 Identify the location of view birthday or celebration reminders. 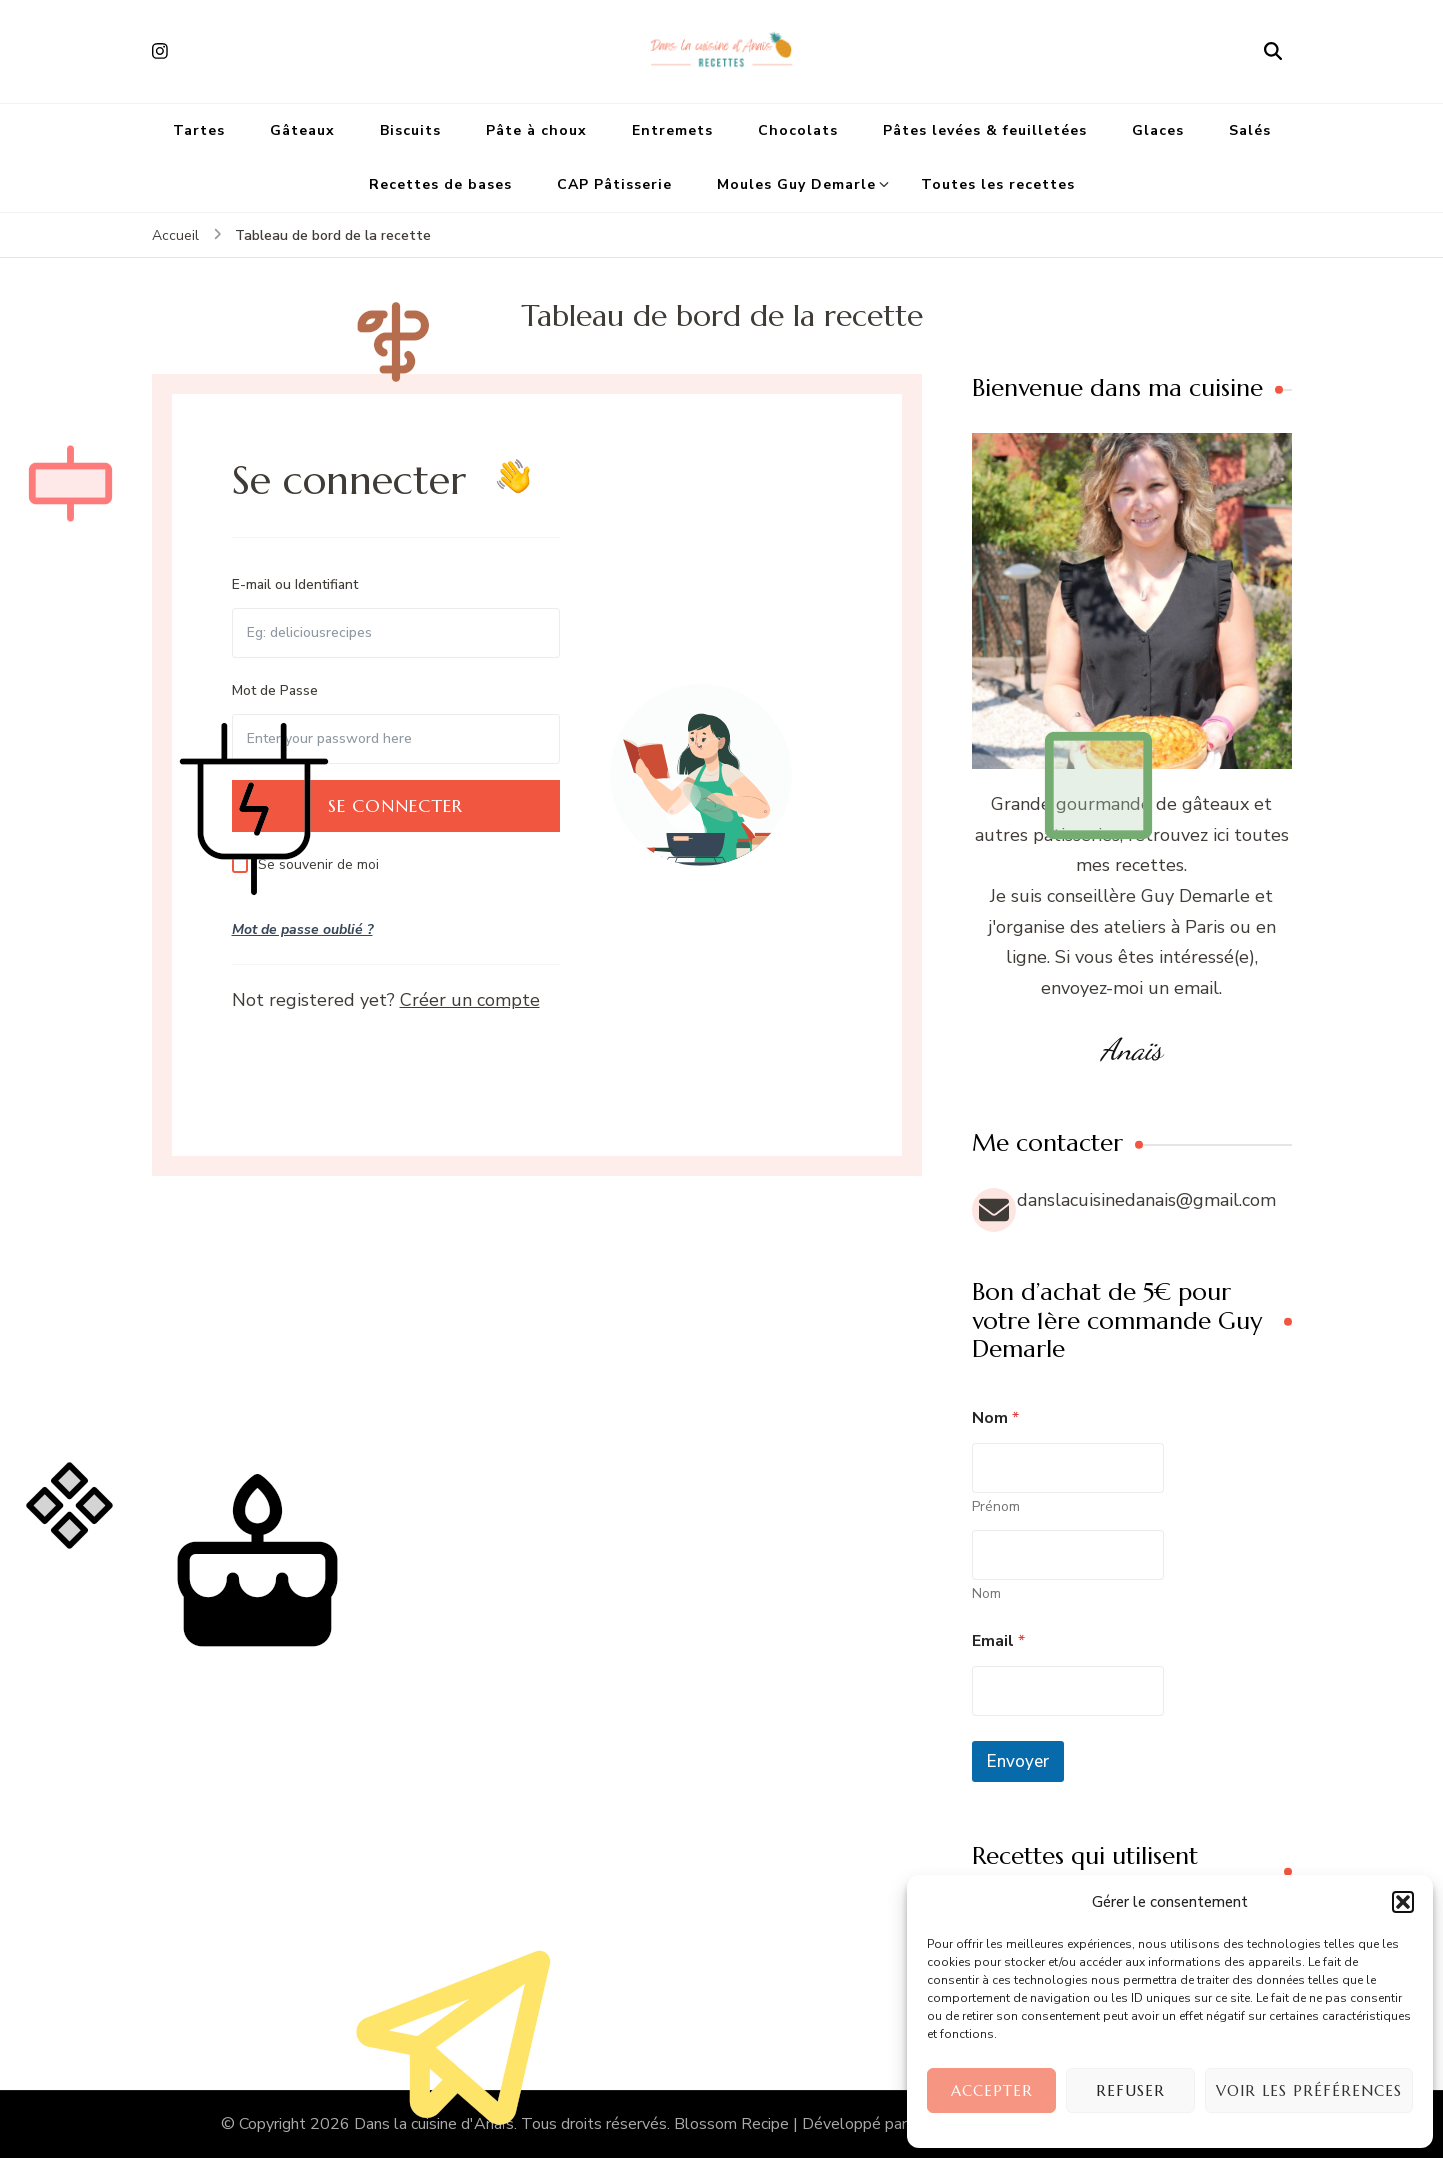
(257, 1572).